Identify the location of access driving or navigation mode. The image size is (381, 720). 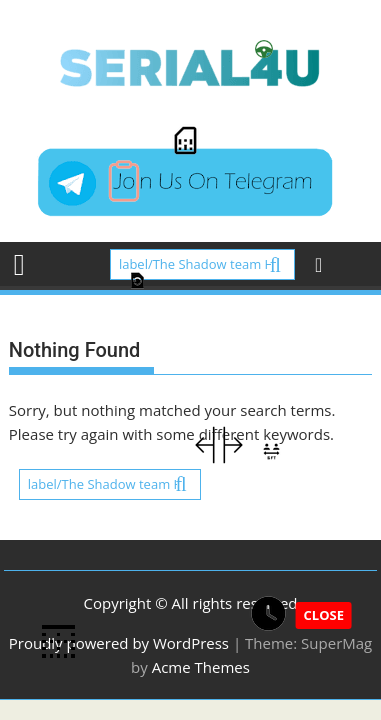
(264, 49).